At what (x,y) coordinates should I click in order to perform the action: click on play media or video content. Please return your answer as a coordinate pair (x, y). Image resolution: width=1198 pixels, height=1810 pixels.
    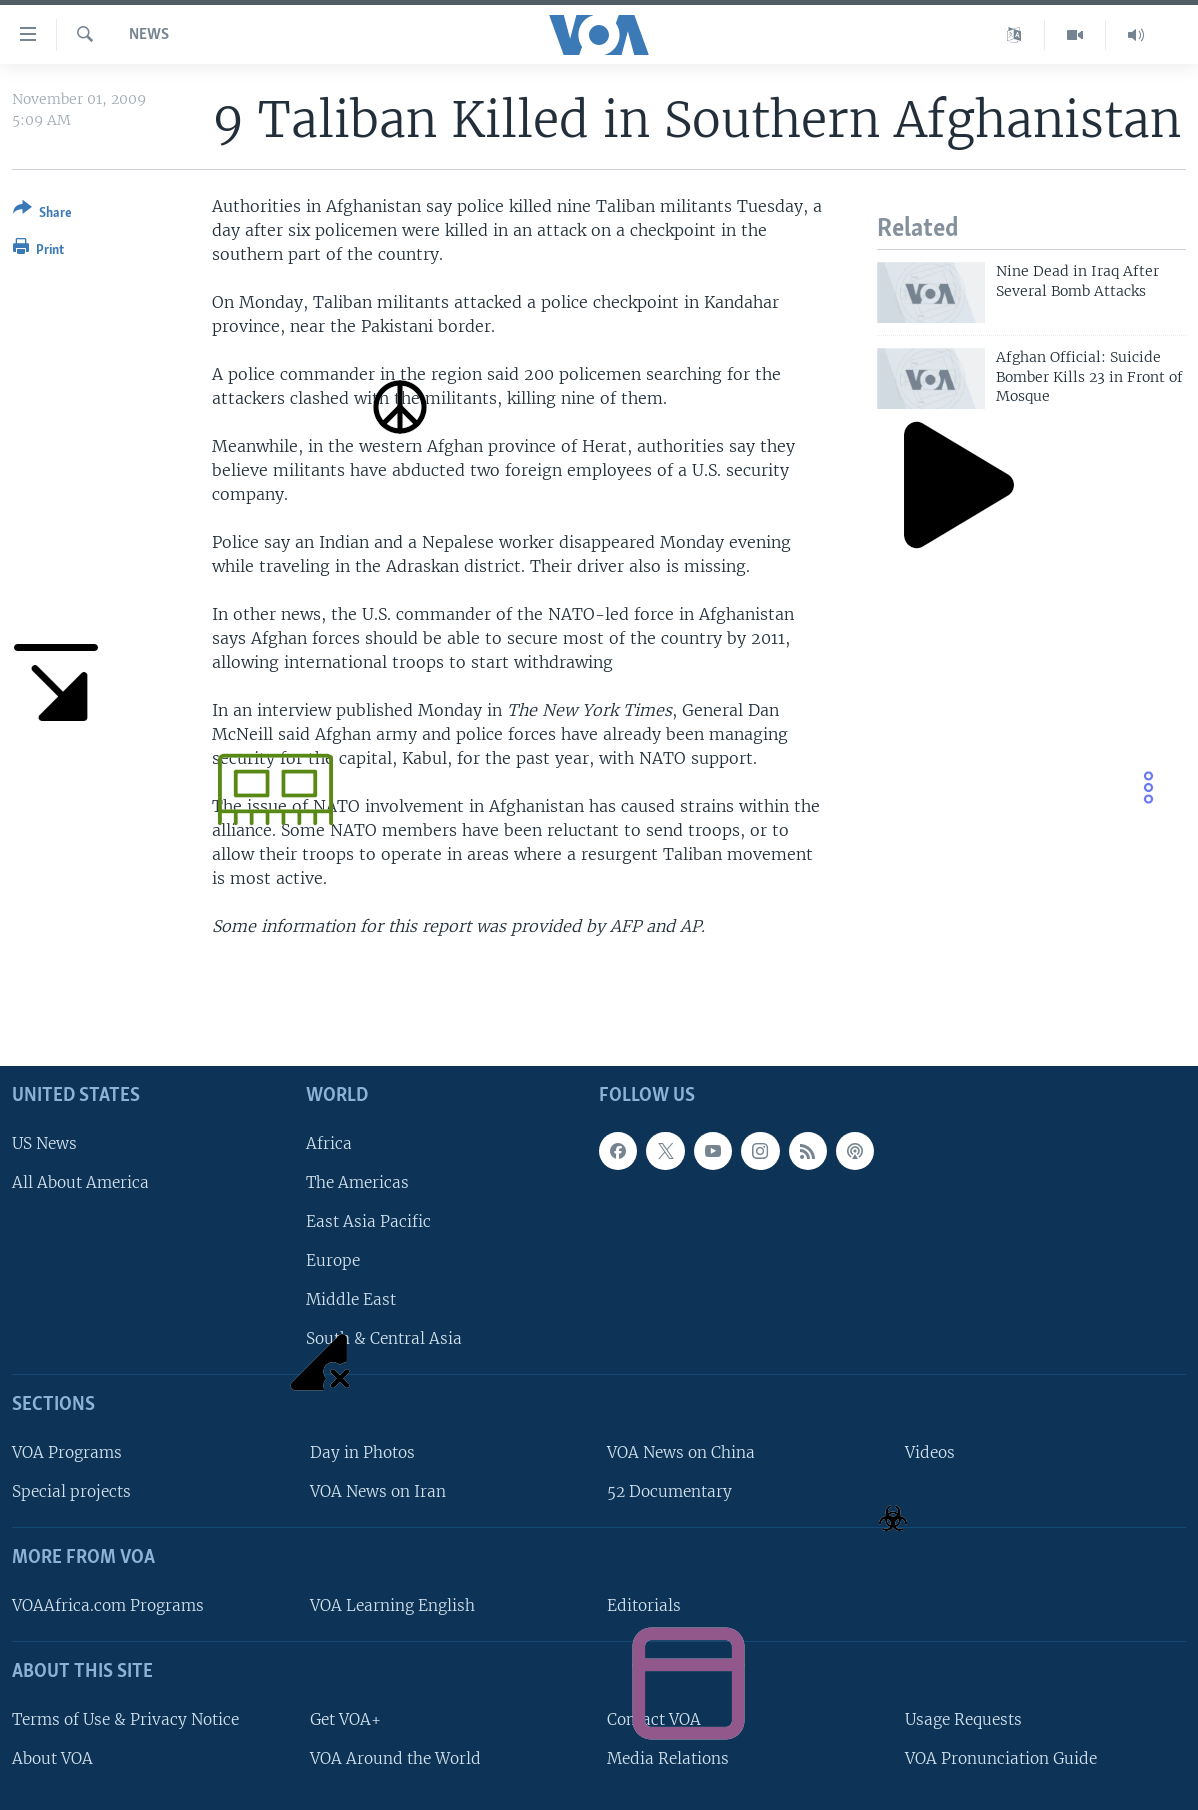
    Looking at the image, I should click on (959, 485).